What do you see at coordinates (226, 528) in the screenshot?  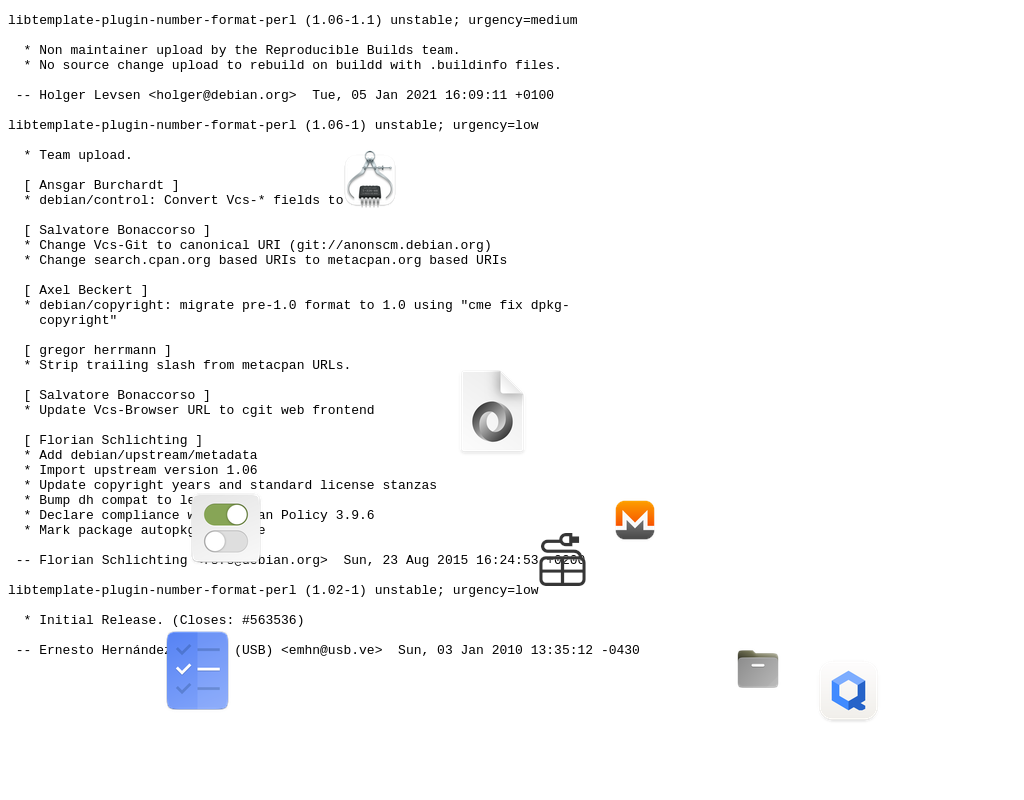 I see `open system settings or preferences` at bounding box center [226, 528].